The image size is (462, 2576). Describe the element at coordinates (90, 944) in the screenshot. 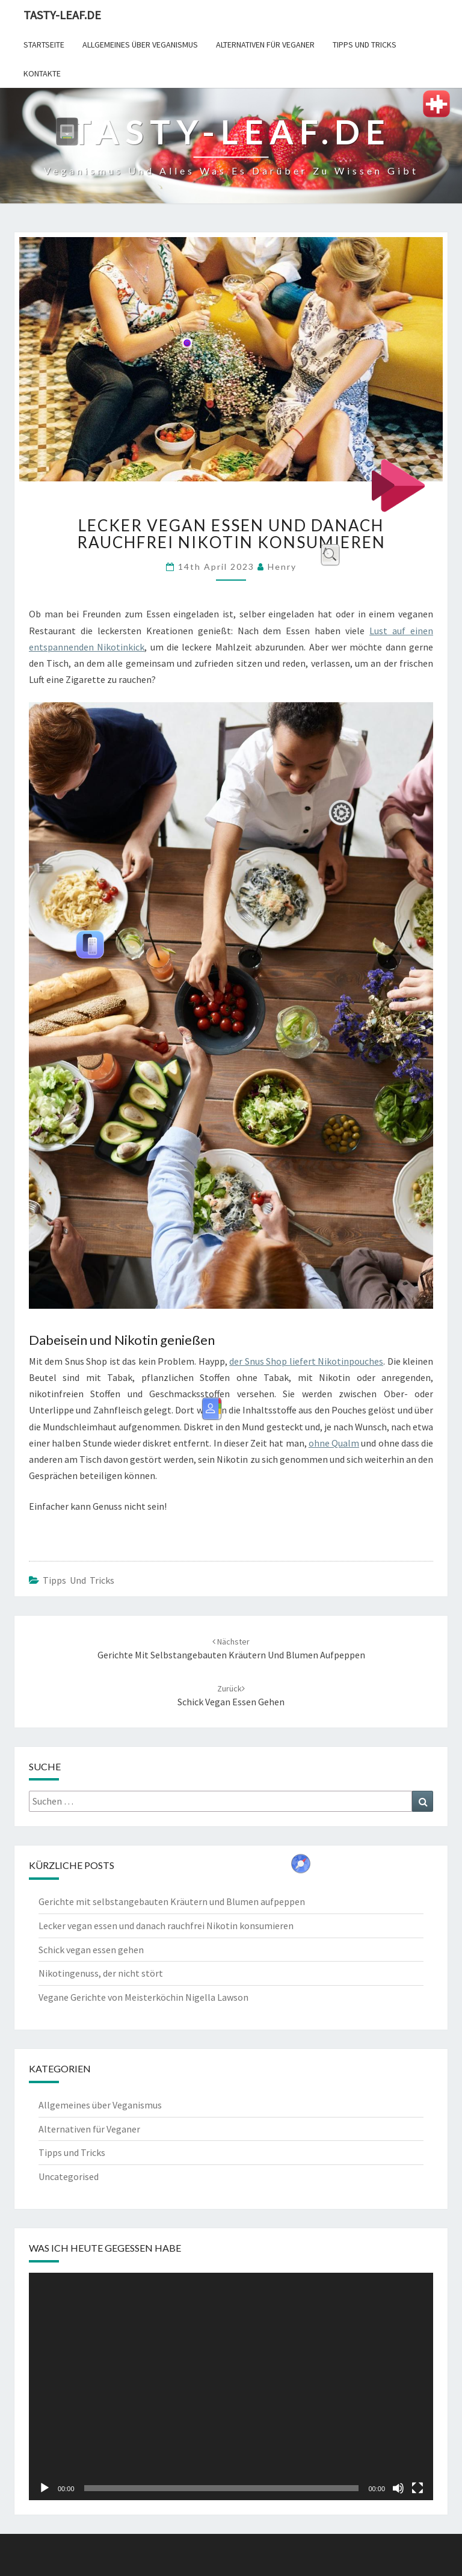

I see `open kde connect preferences` at that location.